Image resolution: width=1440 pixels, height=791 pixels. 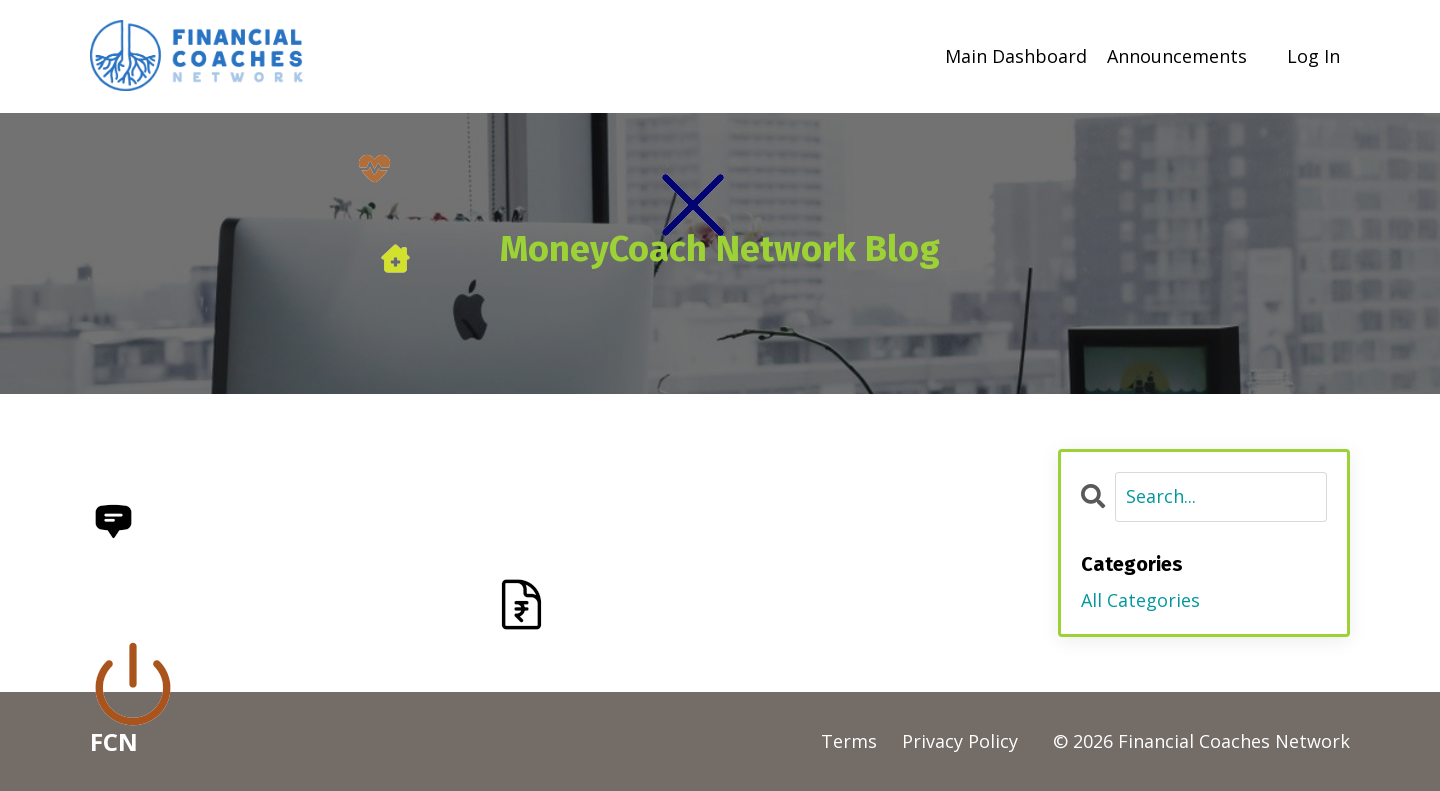 What do you see at coordinates (113, 521) in the screenshot?
I see `open chat or messaging` at bounding box center [113, 521].